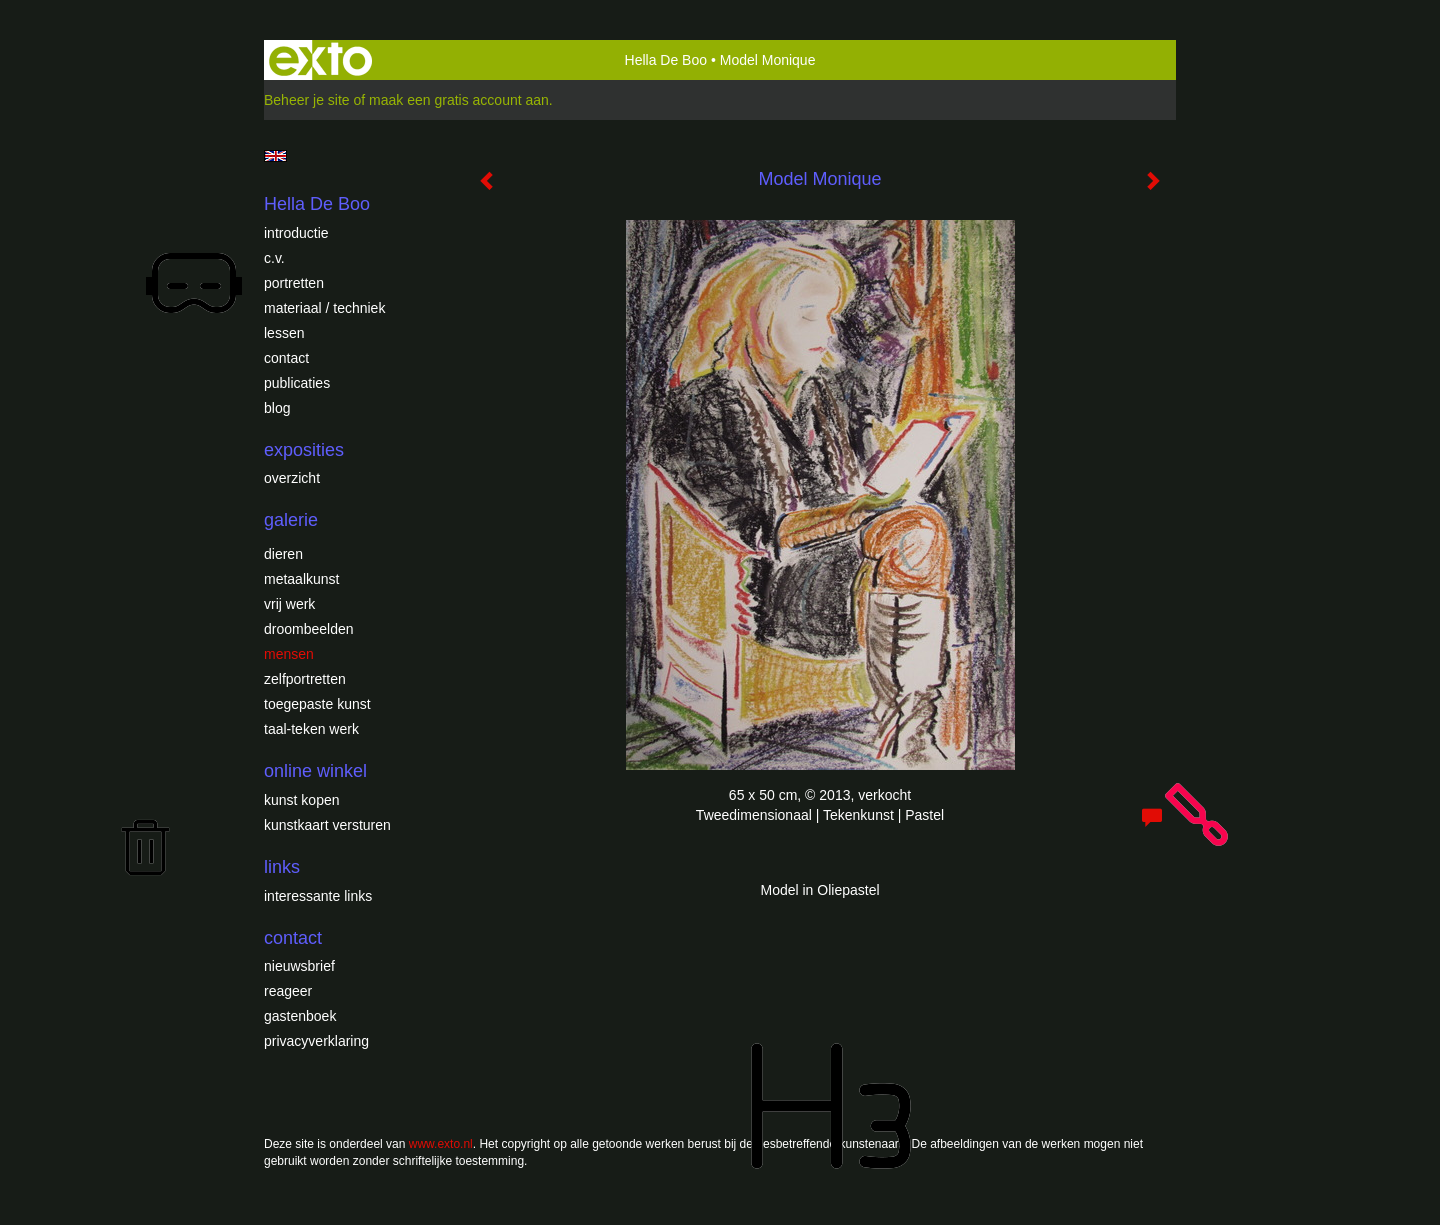 Image resolution: width=1440 pixels, height=1225 pixels. What do you see at coordinates (1196, 814) in the screenshot?
I see `access sculpting or carving tools` at bounding box center [1196, 814].